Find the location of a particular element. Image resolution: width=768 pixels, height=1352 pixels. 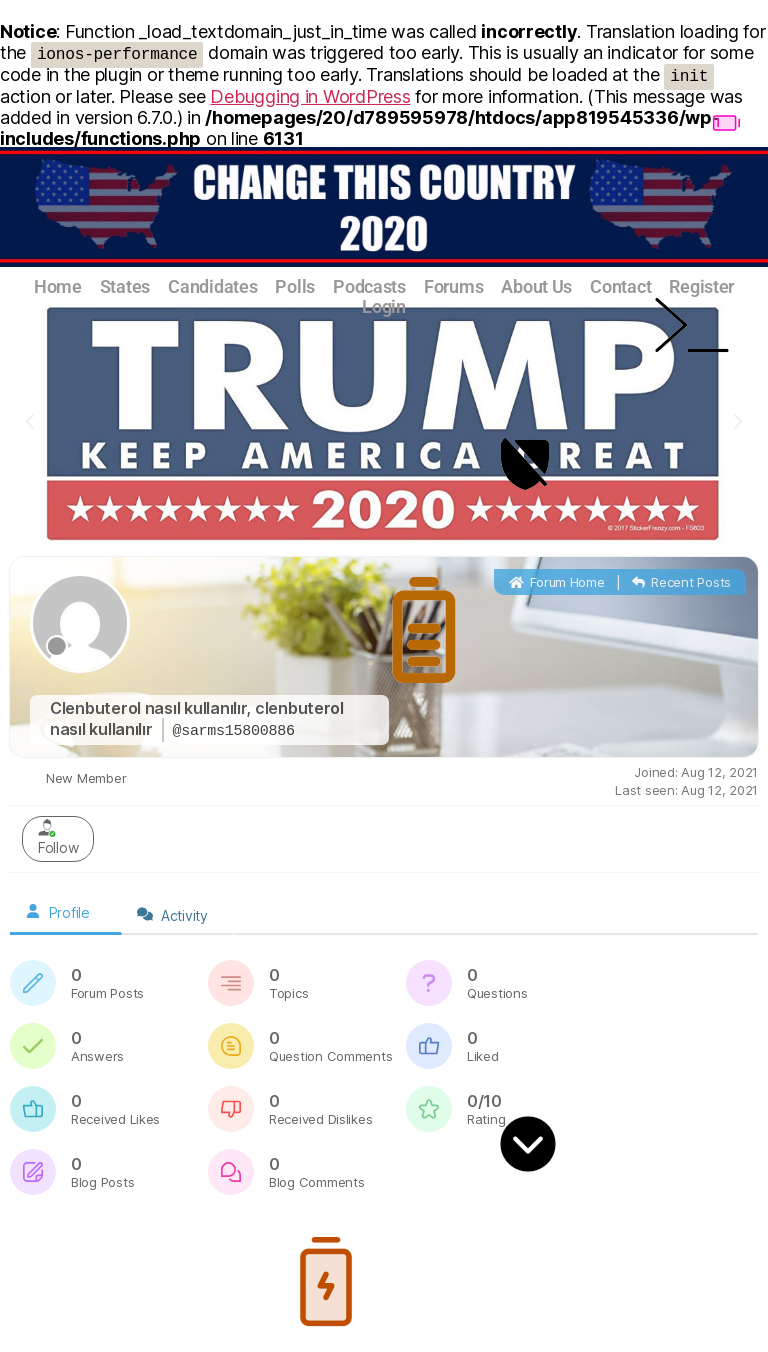

open terminal or command line interface is located at coordinates (692, 325).